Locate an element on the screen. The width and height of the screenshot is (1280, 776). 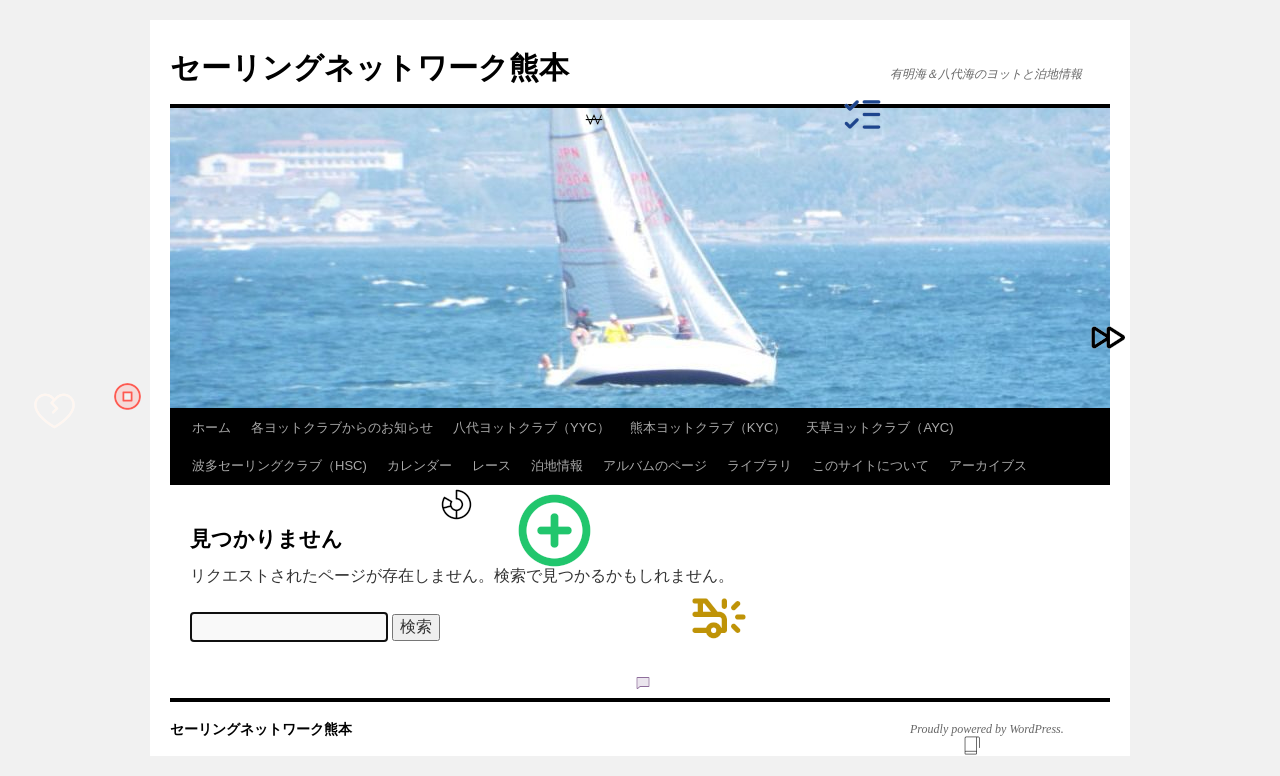
view analytics or statistics breakdown is located at coordinates (456, 504).